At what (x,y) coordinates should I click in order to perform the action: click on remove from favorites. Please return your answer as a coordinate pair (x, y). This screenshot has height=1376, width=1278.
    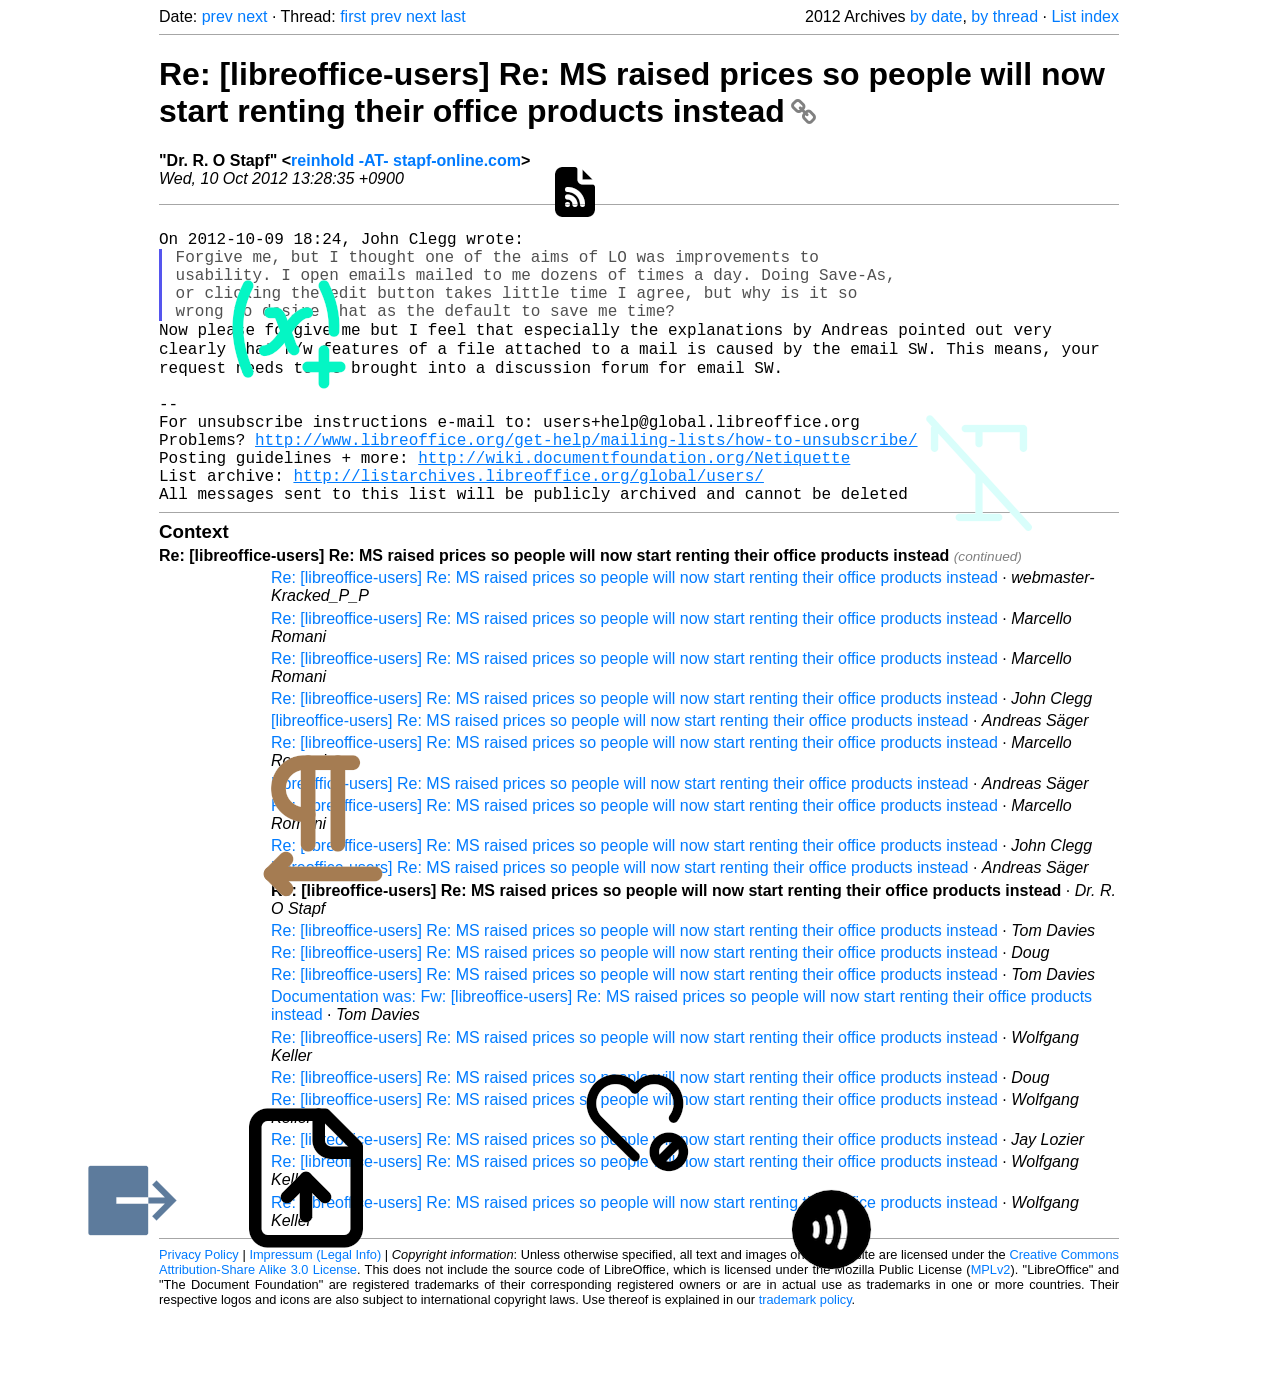
    Looking at the image, I should click on (635, 1118).